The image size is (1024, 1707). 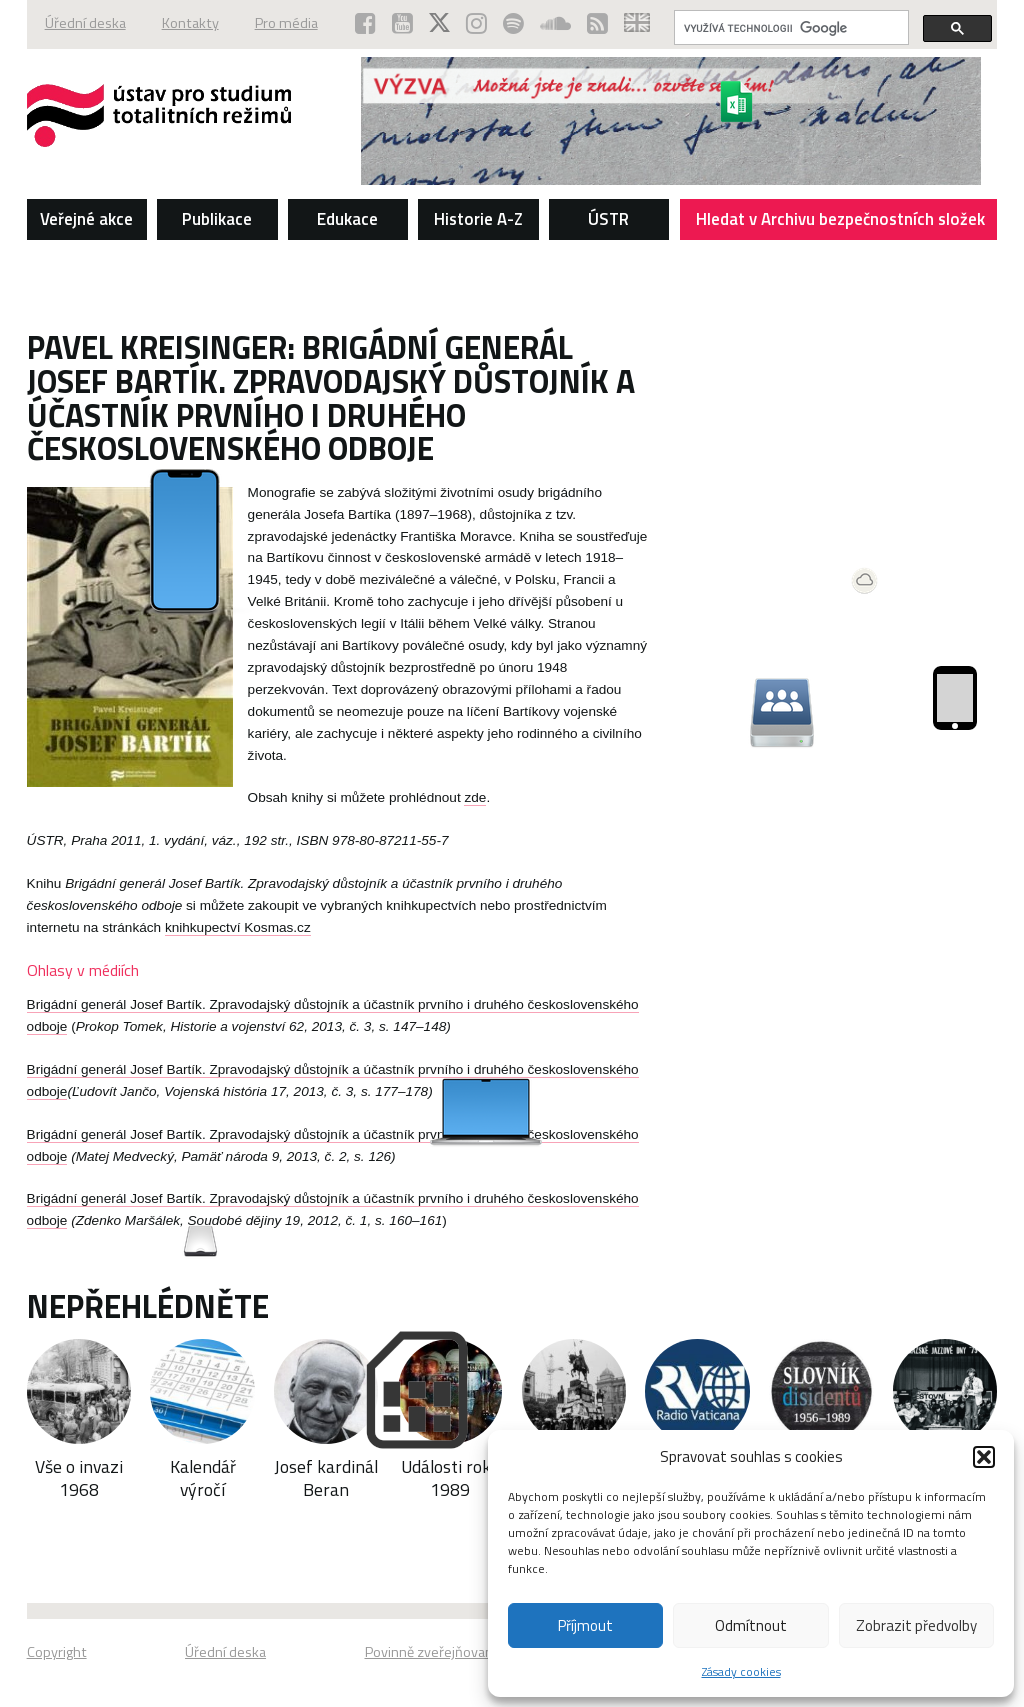 What do you see at coordinates (736, 101) in the screenshot?
I see `open a Microsoft Excel spreadsheet file` at bounding box center [736, 101].